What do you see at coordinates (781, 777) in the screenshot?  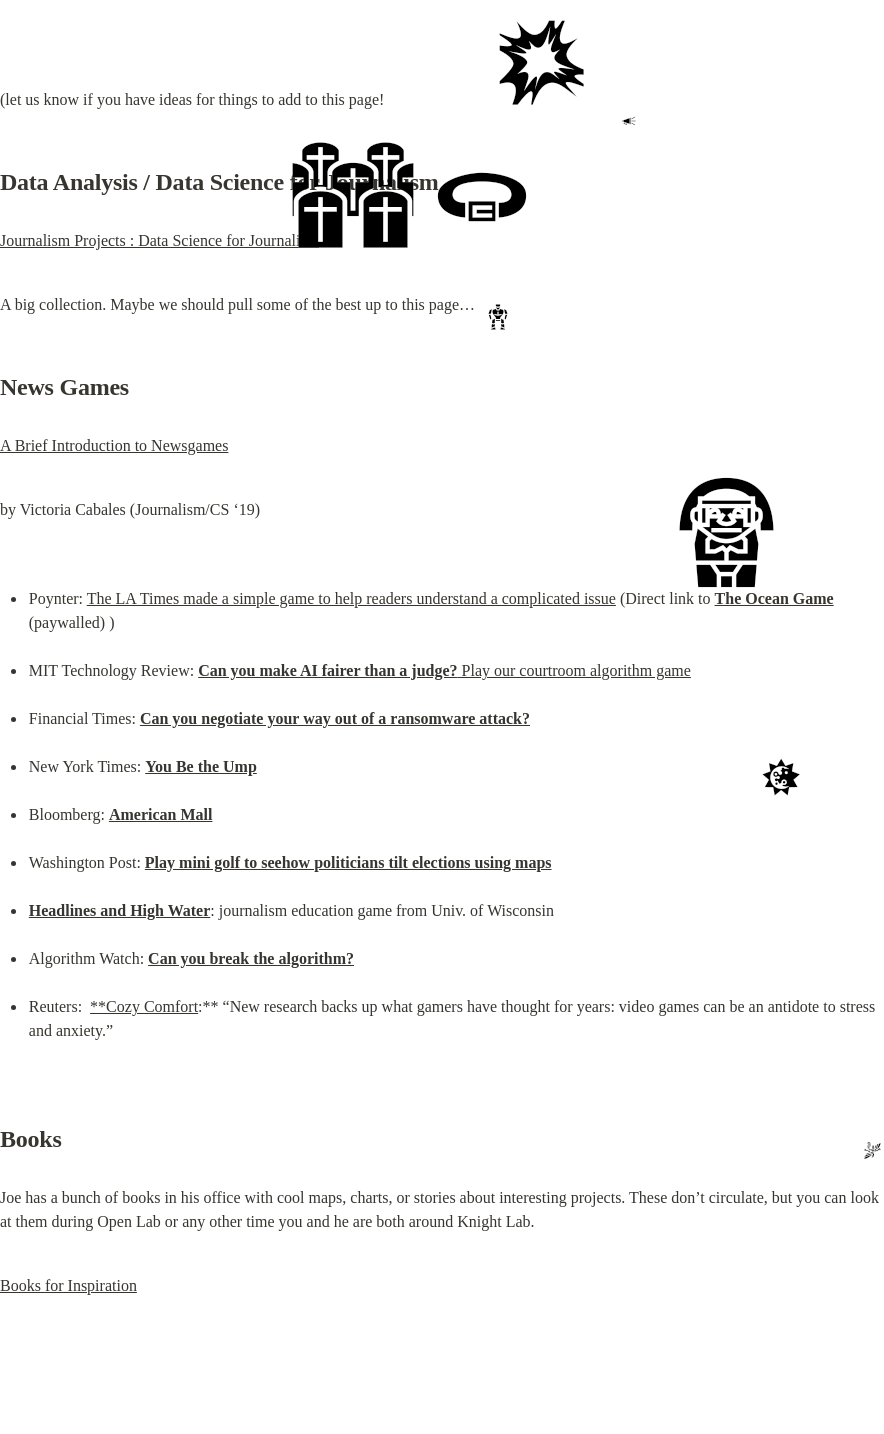 I see `represents solar or star-based abilities in a game` at bounding box center [781, 777].